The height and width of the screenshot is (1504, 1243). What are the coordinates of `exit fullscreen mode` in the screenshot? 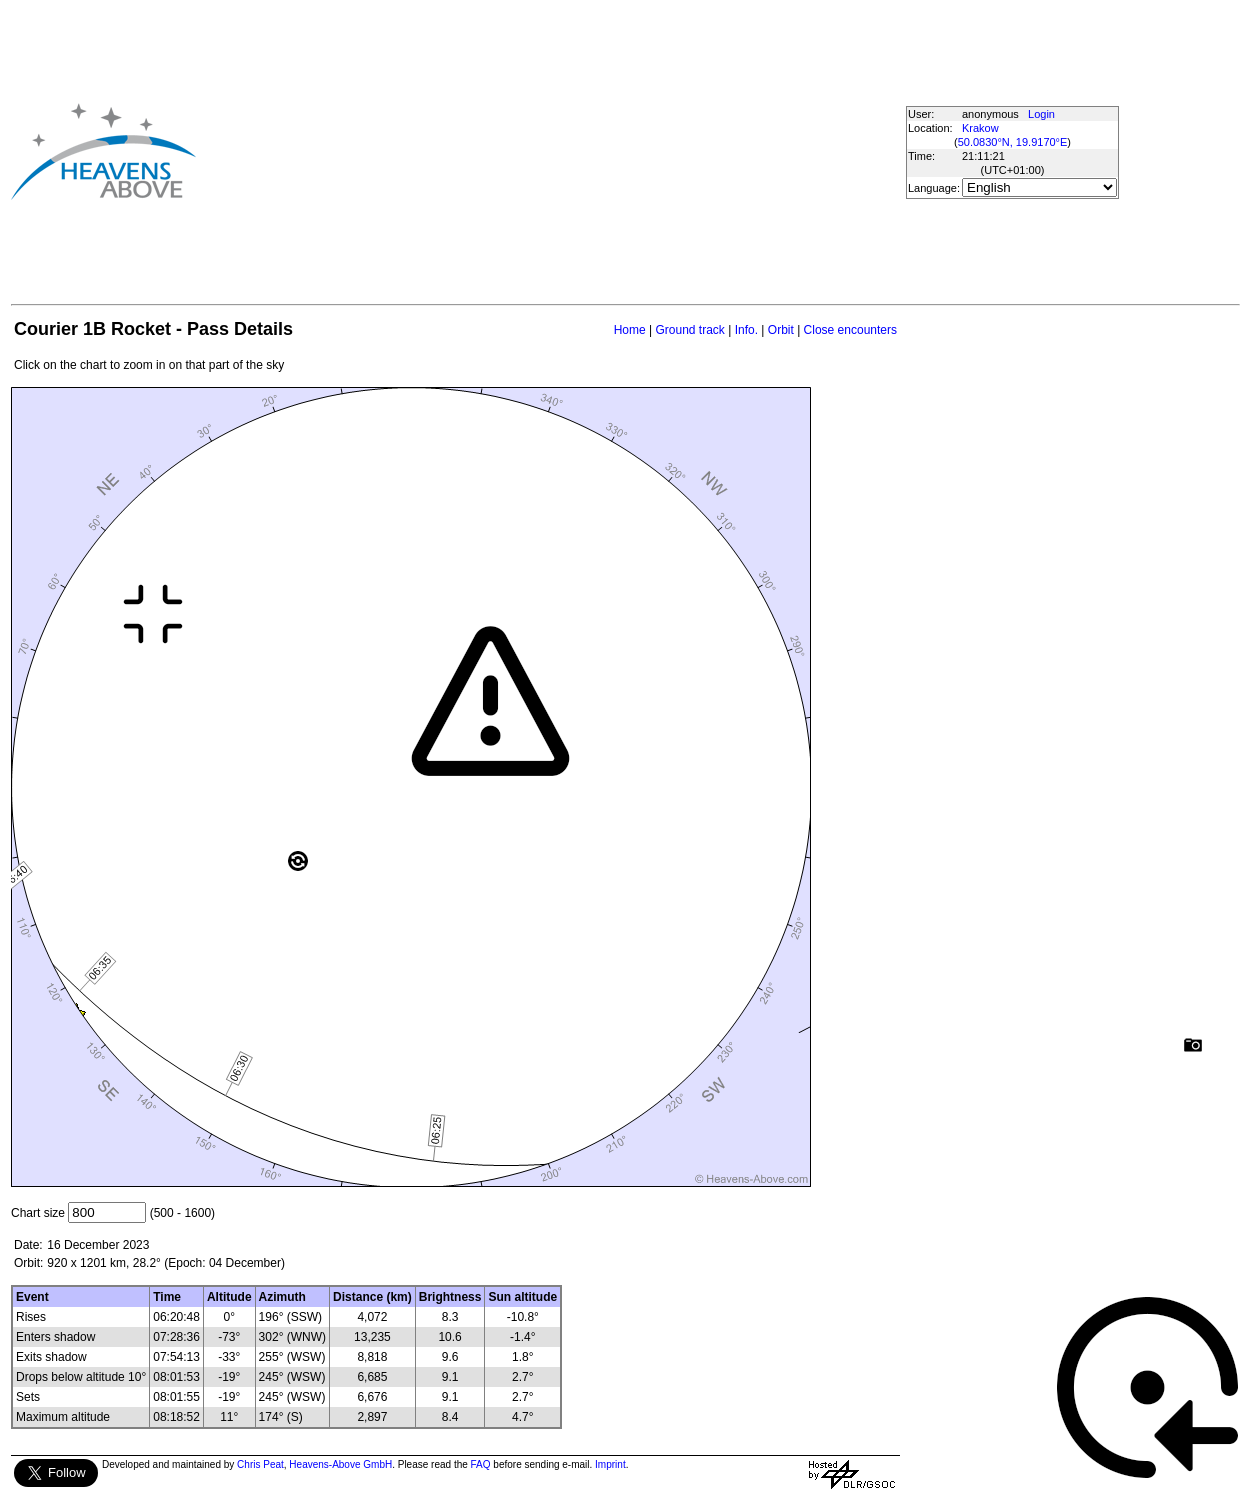 It's located at (153, 614).